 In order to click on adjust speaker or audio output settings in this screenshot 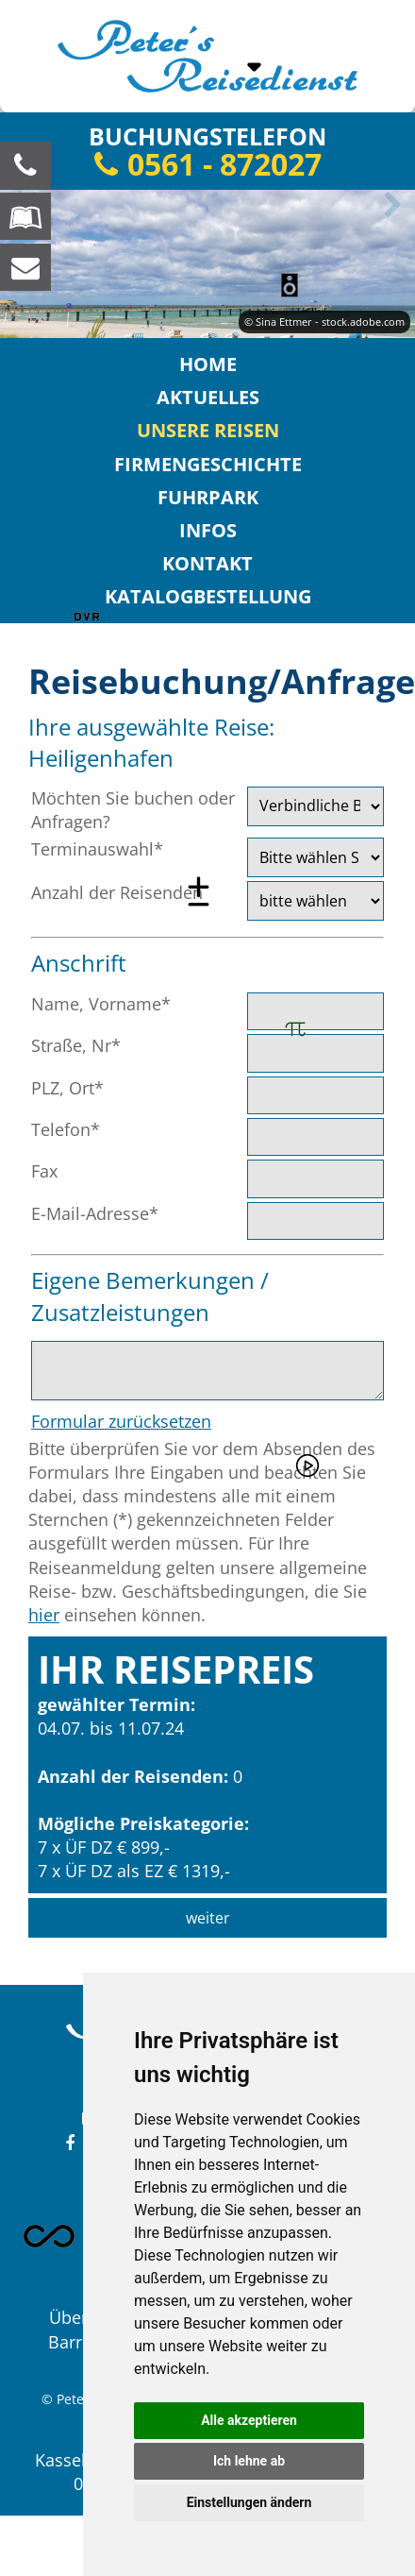, I will do `click(290, 285)`.